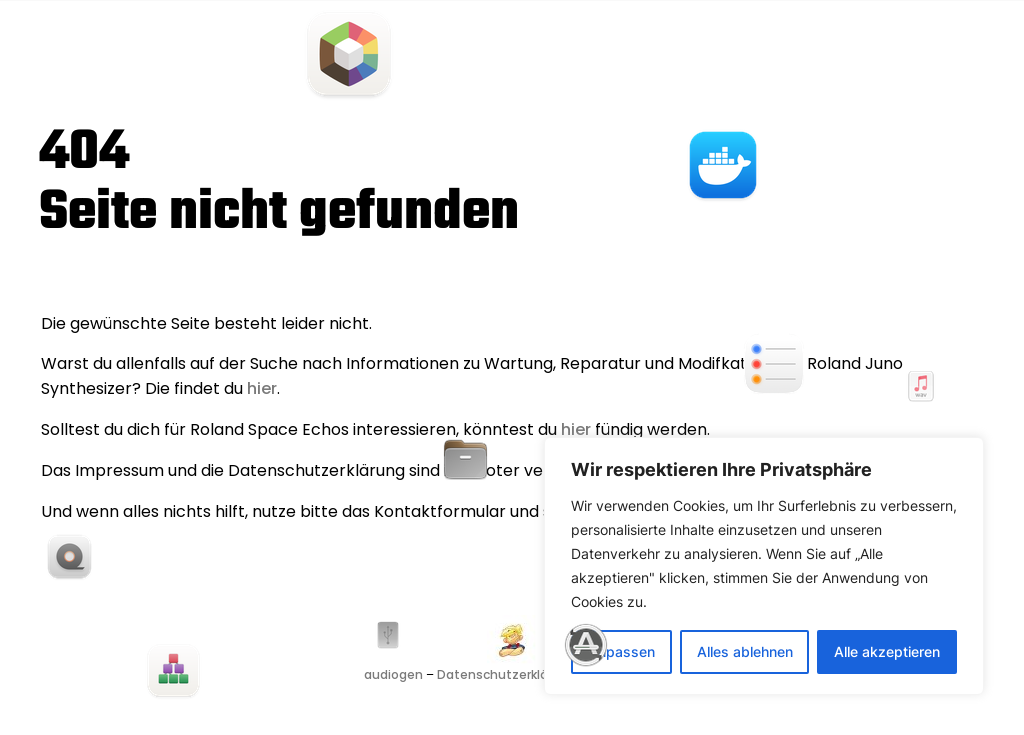 The height and width of the screenshot is (735, 1024). I want to click on access connected USB hard drive, so click(388, 635).